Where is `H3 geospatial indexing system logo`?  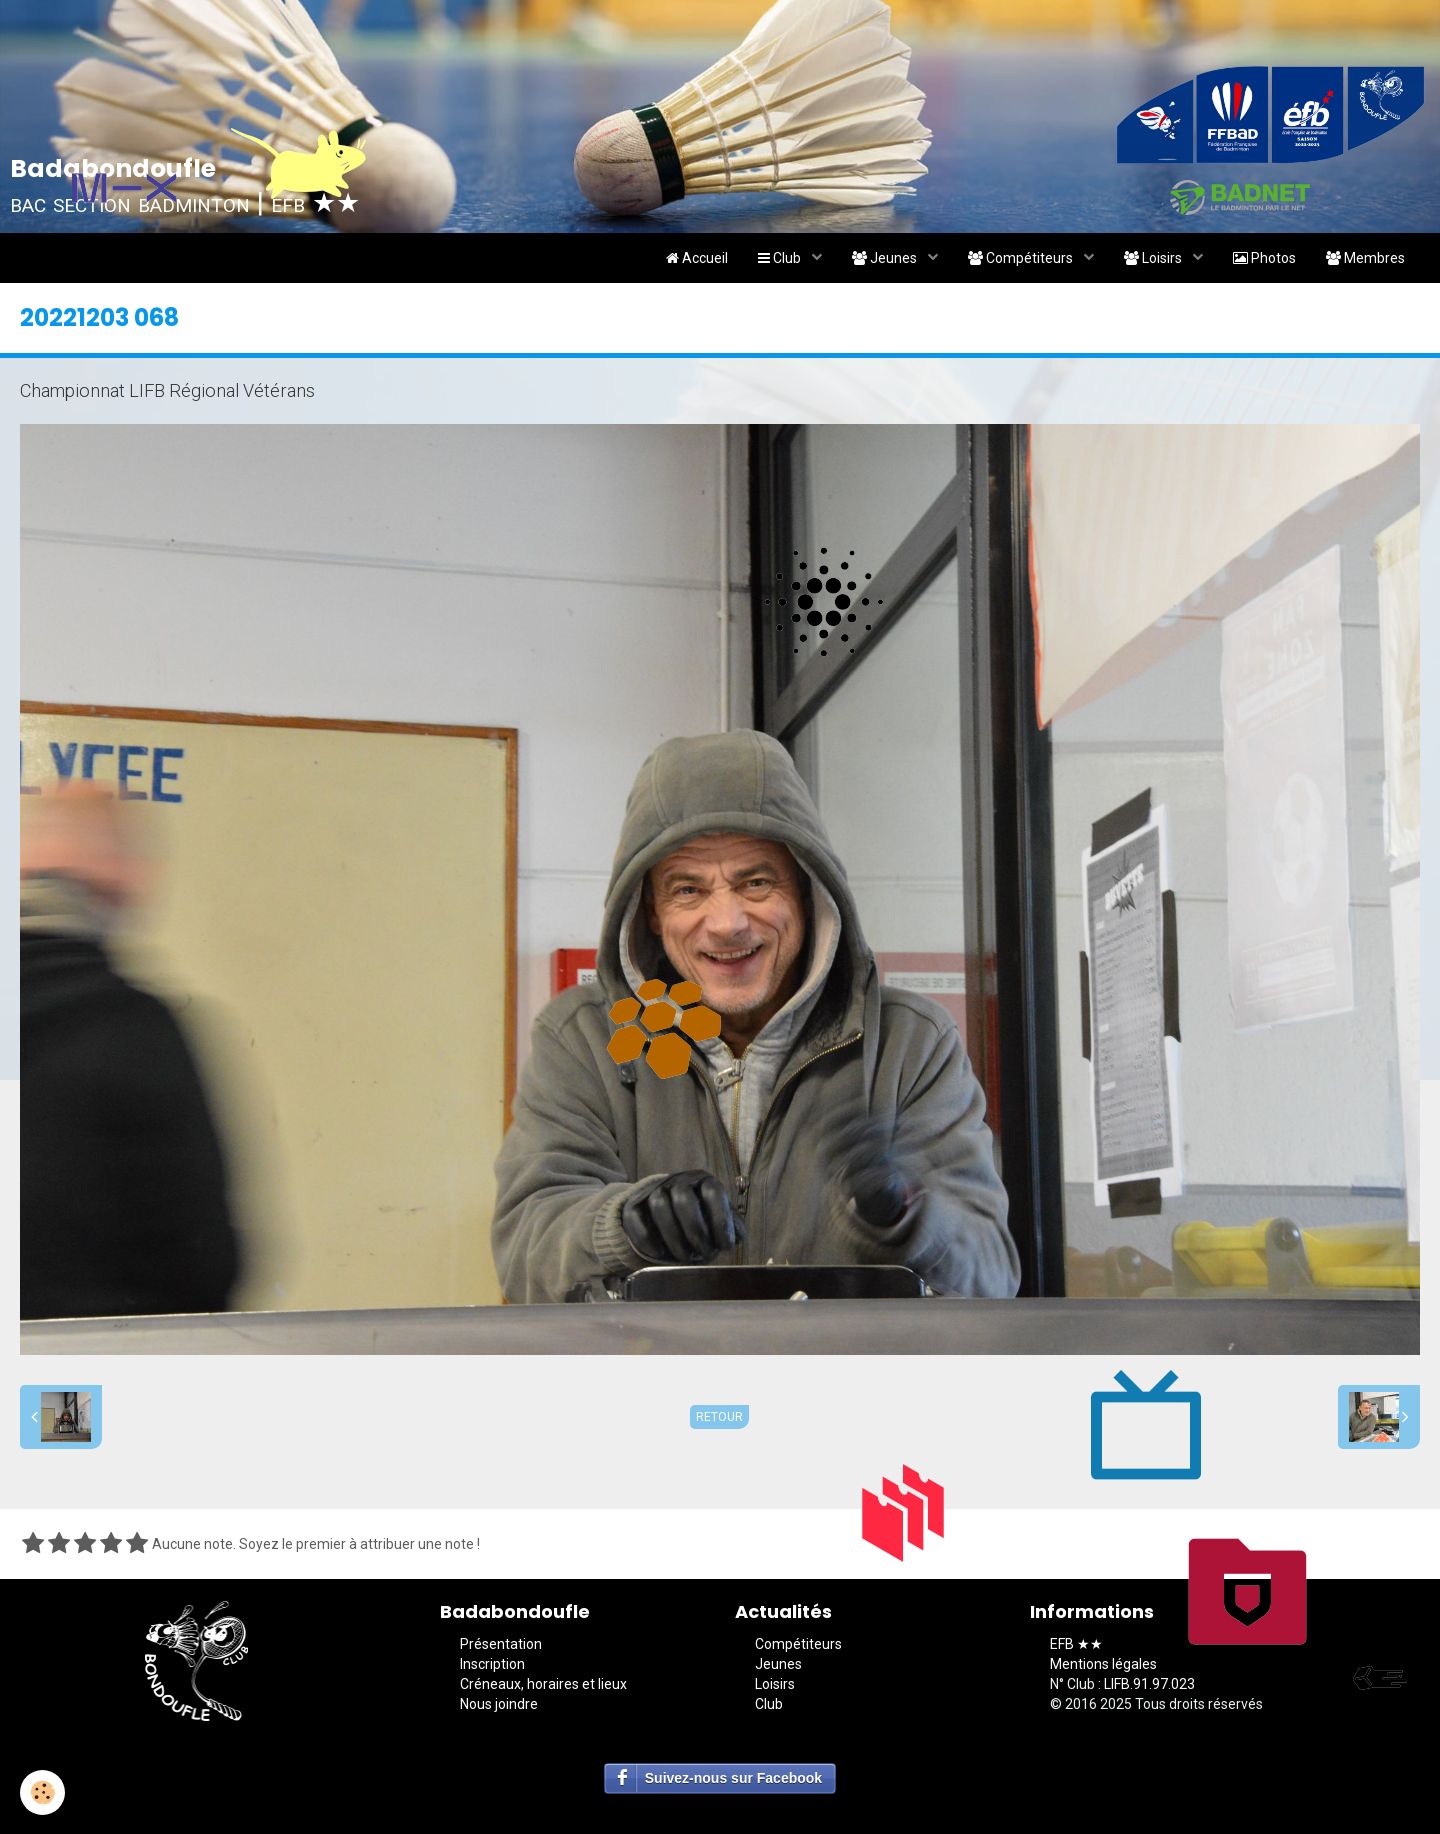 H3 geospatial indexing system logo is located at coordinates (664, 1029).